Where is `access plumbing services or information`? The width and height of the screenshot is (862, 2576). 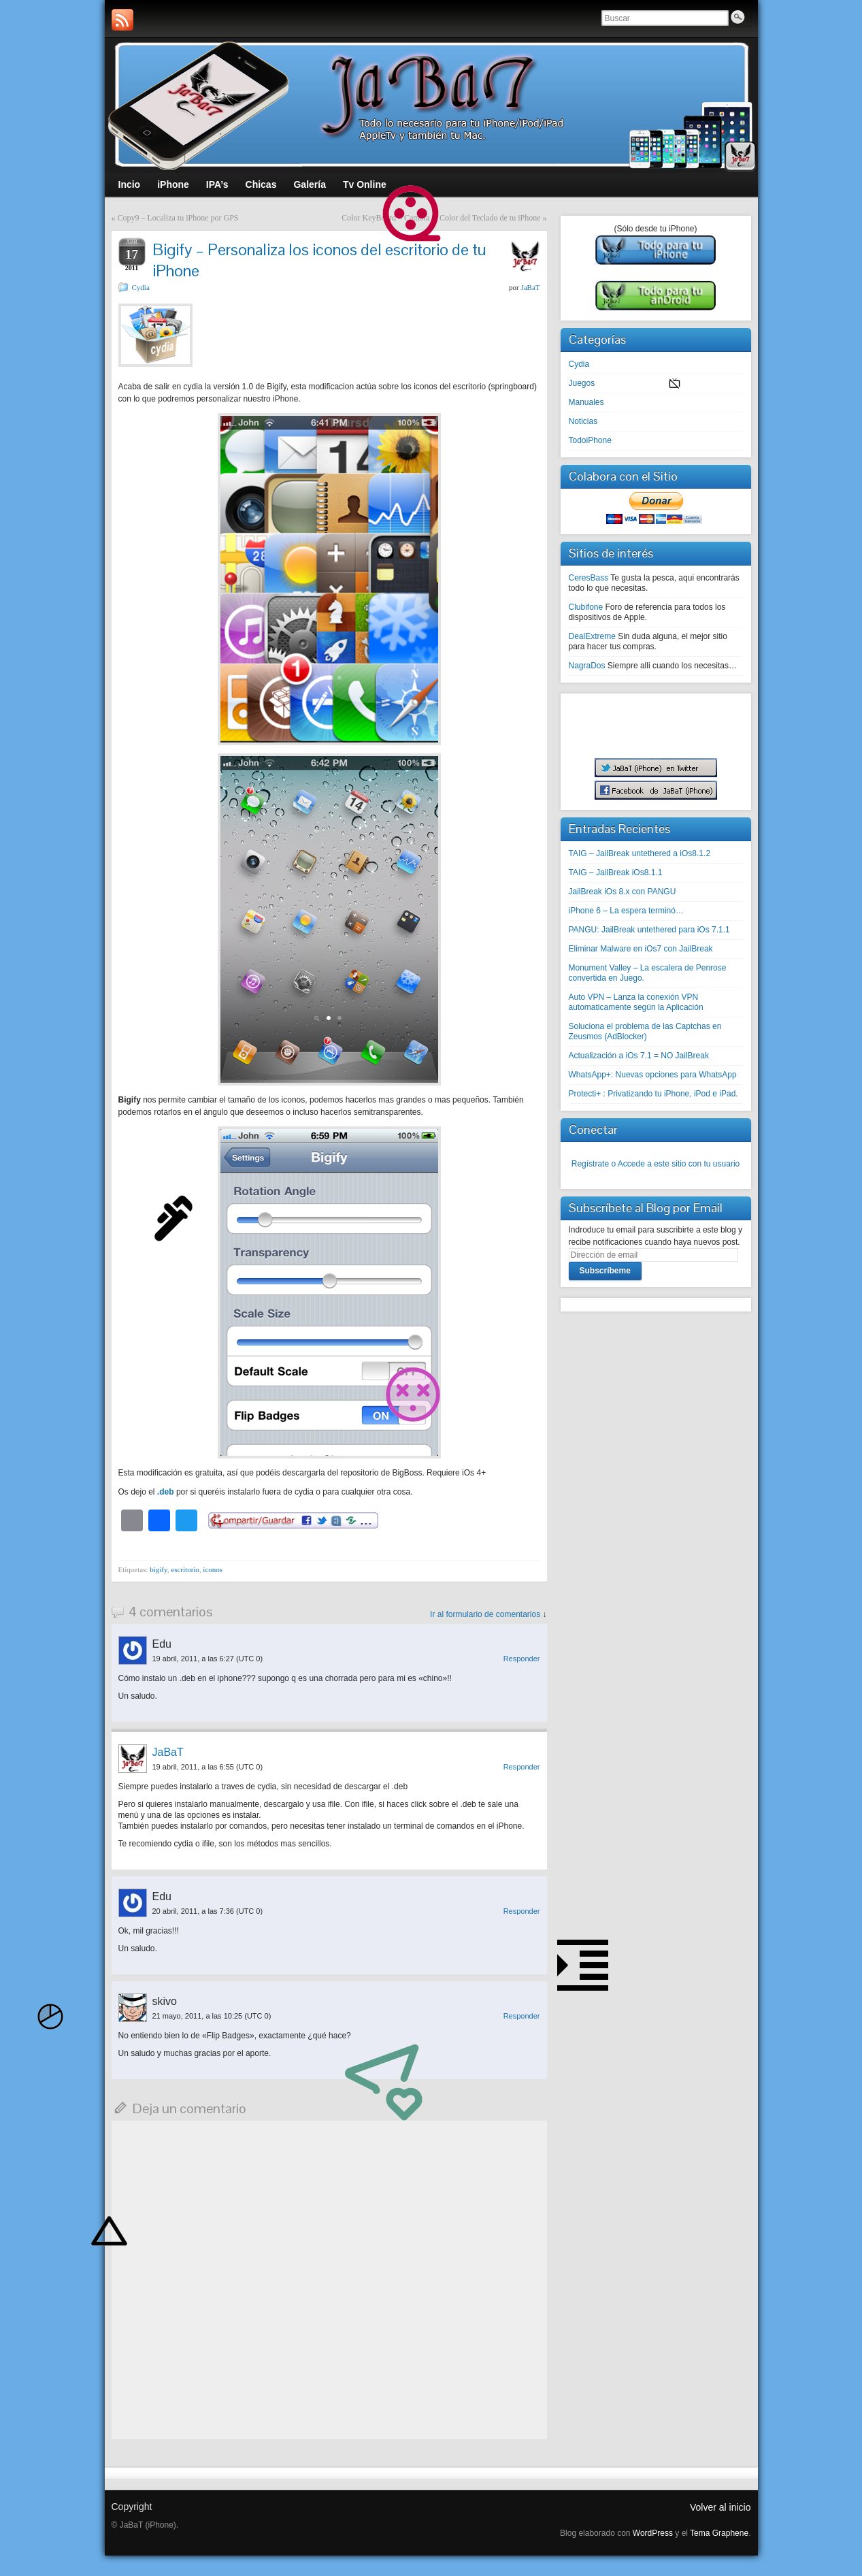
access plumbing services or information is located at coordinates (173, 1218).